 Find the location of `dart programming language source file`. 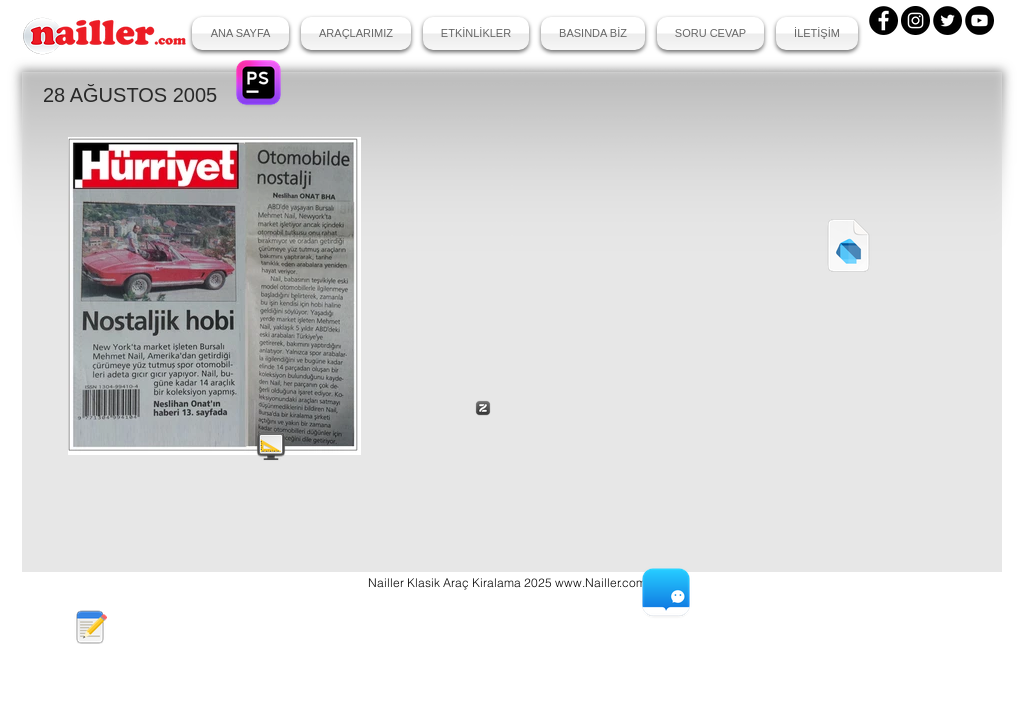

dart programming language source file is located at coordinates (848, 245).